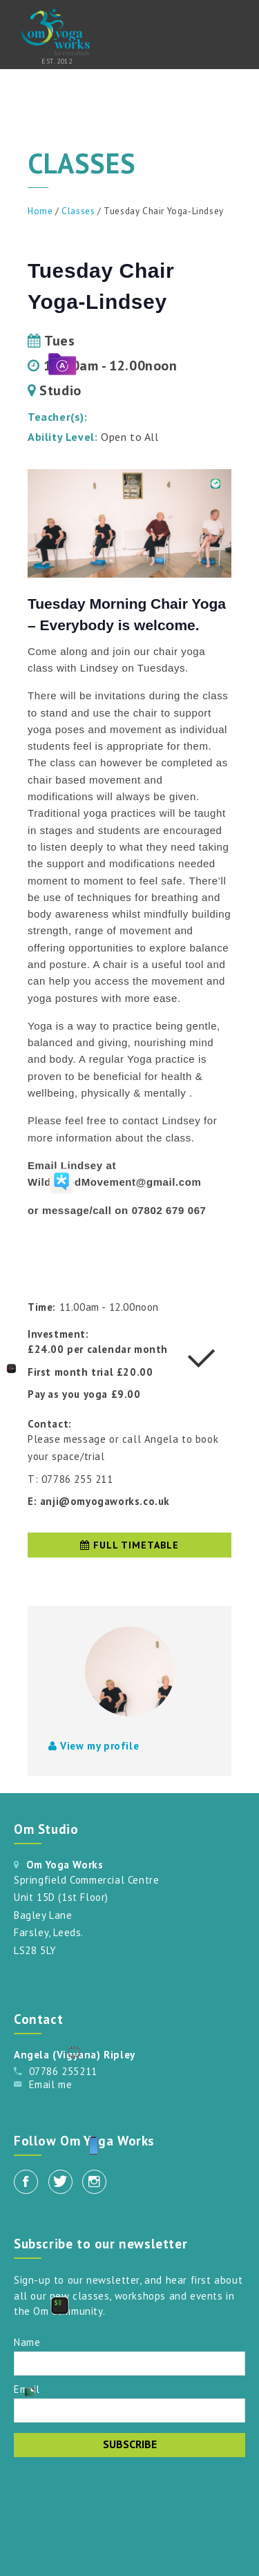  I want to click on view system hardware information, so click(74, 2052).